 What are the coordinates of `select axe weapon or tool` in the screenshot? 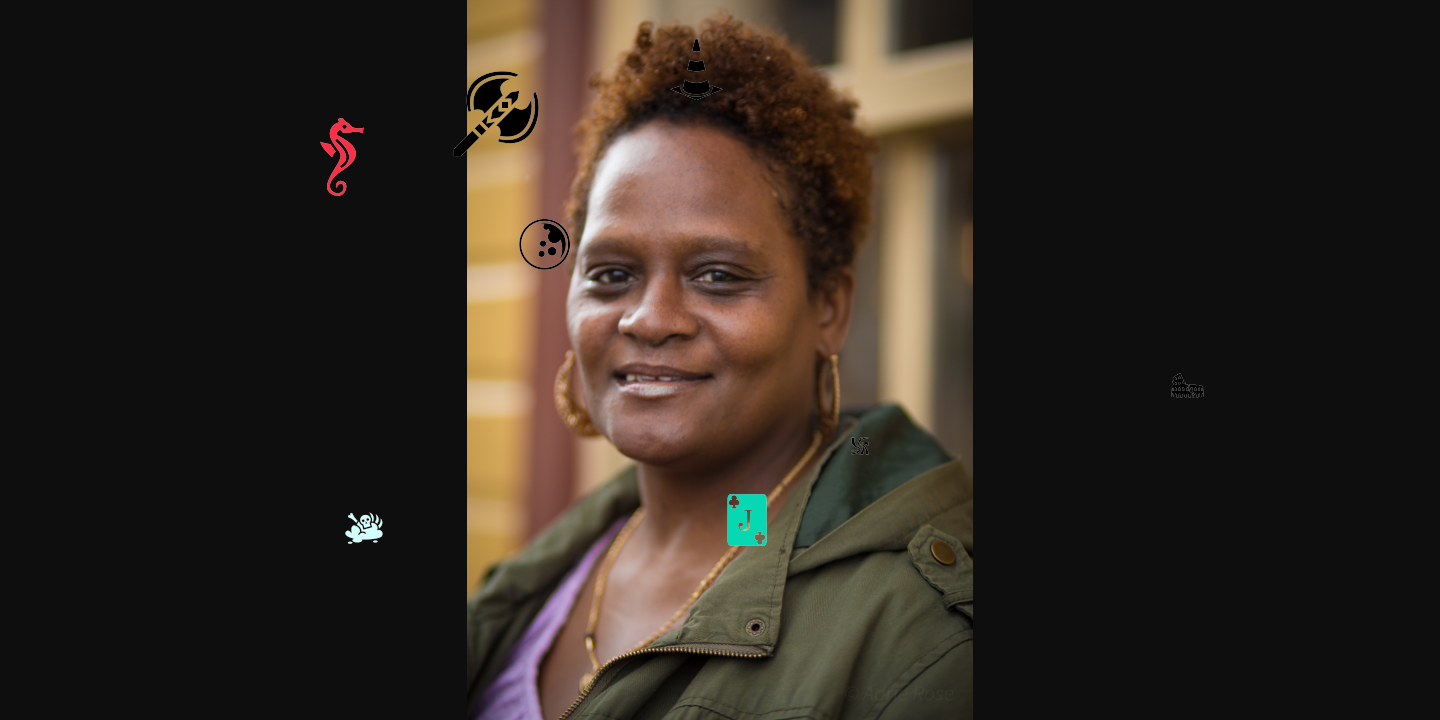 It's located at (497, 112).